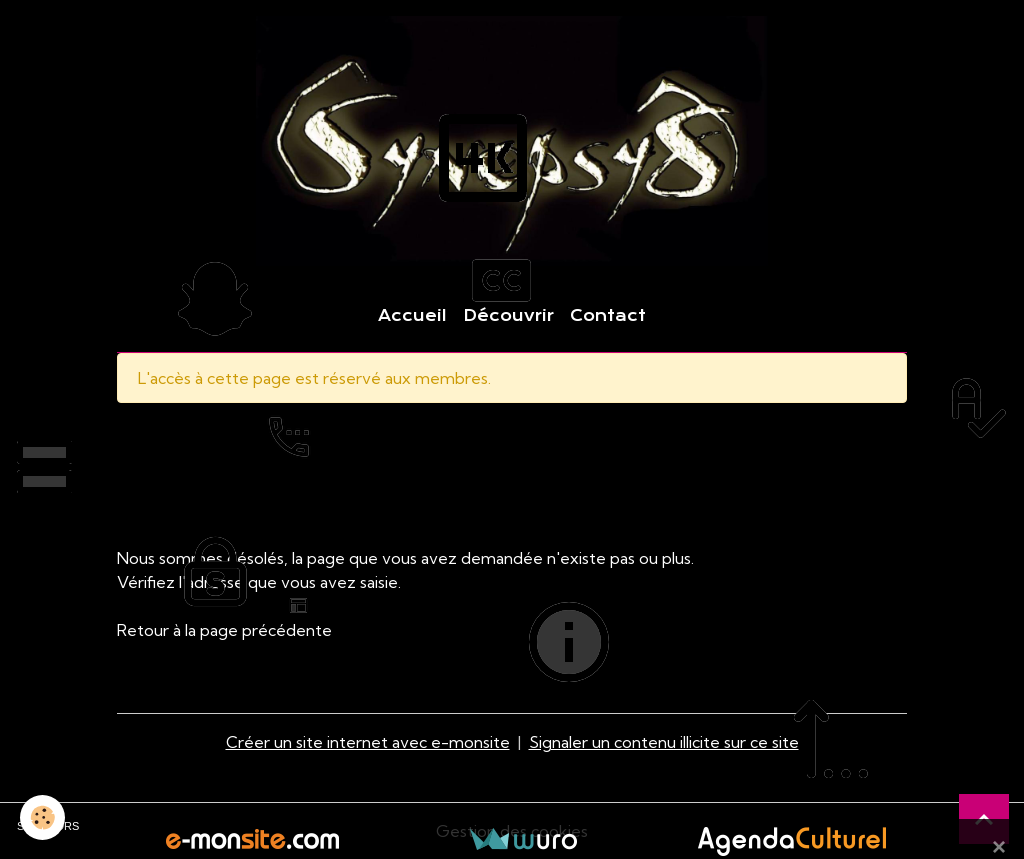  What do you see at coordinates (298, 605) in the screenshot?
I see `switch to layout view` at bounding box center [298, 605].